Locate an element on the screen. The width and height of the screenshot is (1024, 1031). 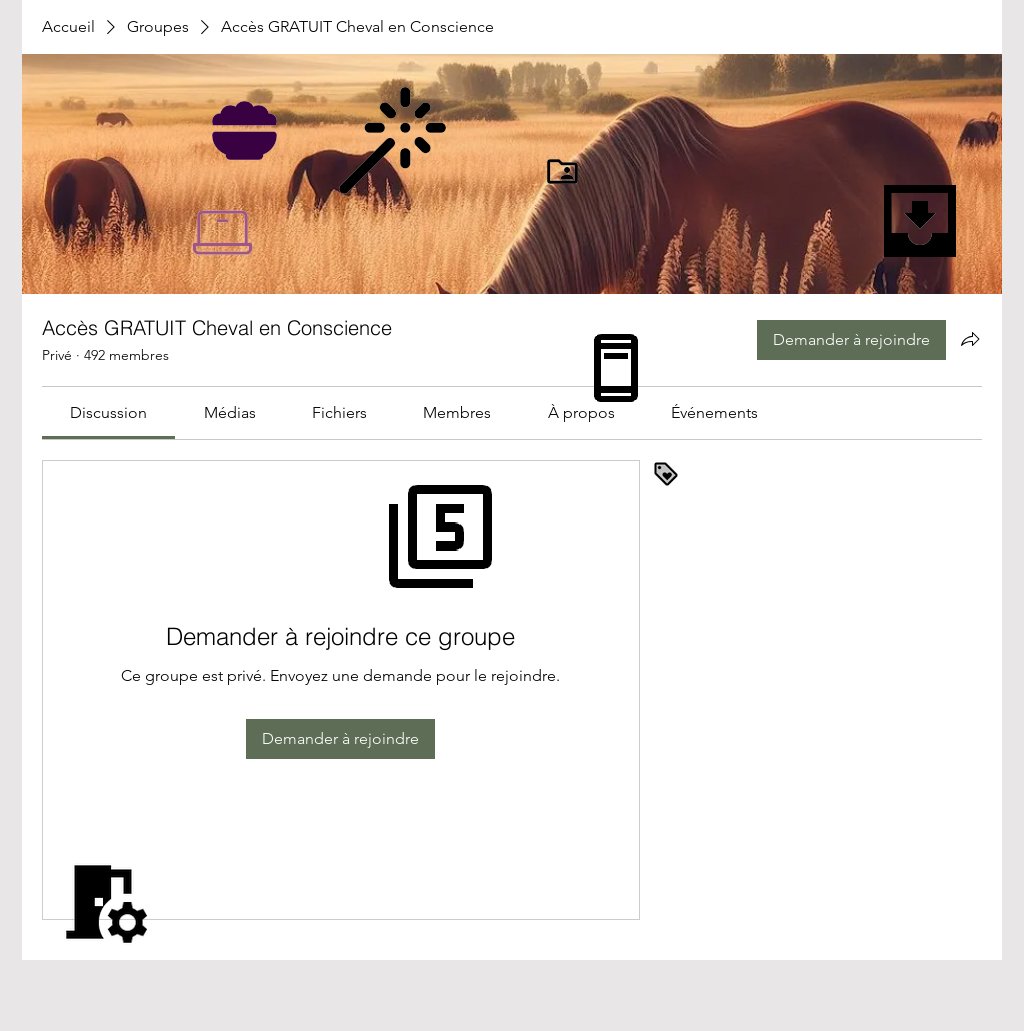
view mobile ad placements is located at coordinates (616, 368).